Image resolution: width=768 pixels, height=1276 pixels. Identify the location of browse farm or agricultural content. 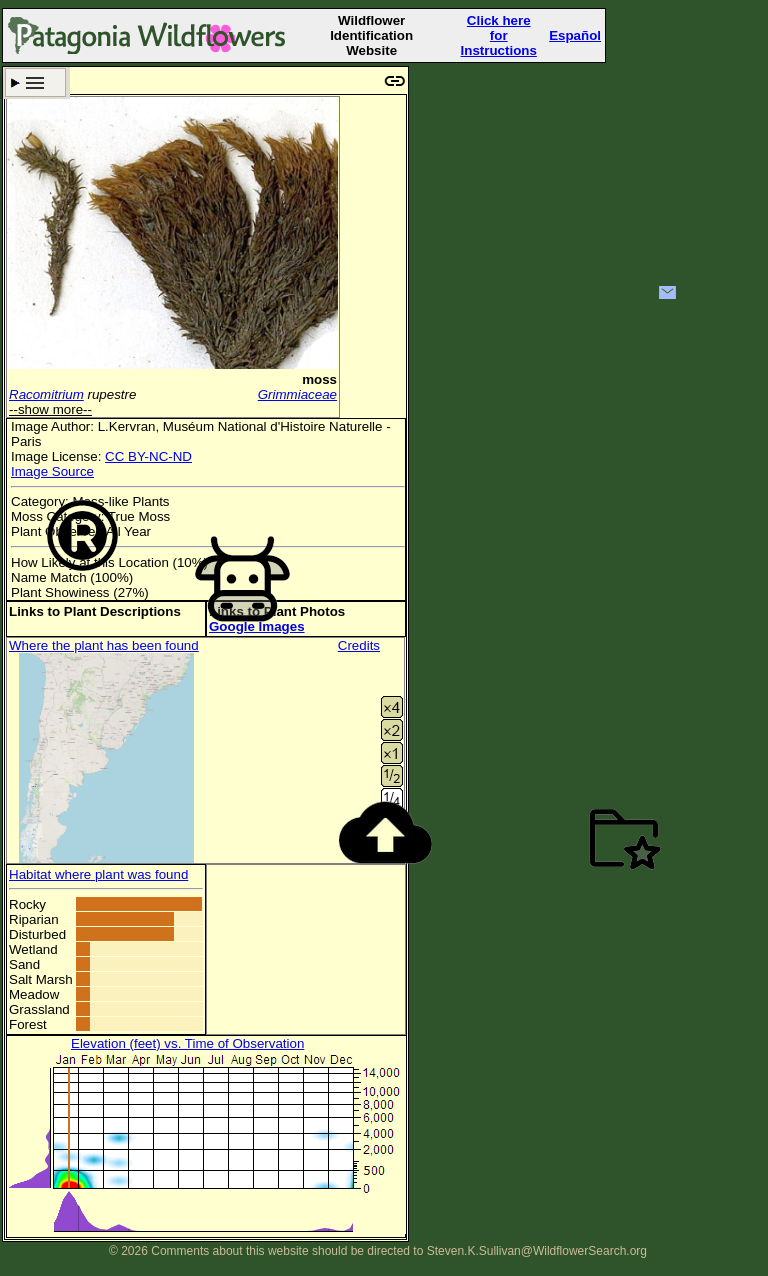
(242, 580).